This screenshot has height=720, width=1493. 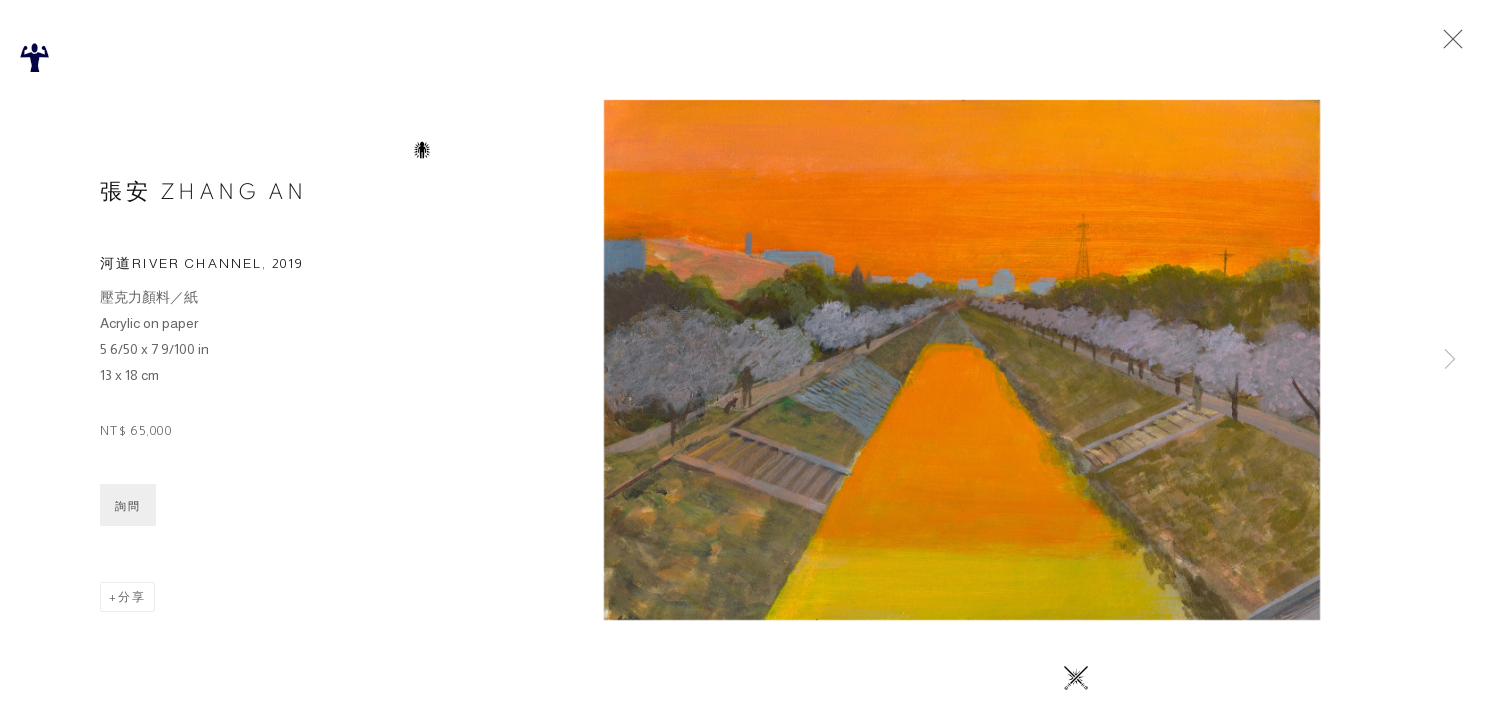 What do you see at coordinates (422, 150) in the screenshot?
I see `activate frost aura ability` at bounding box center [422, 150].